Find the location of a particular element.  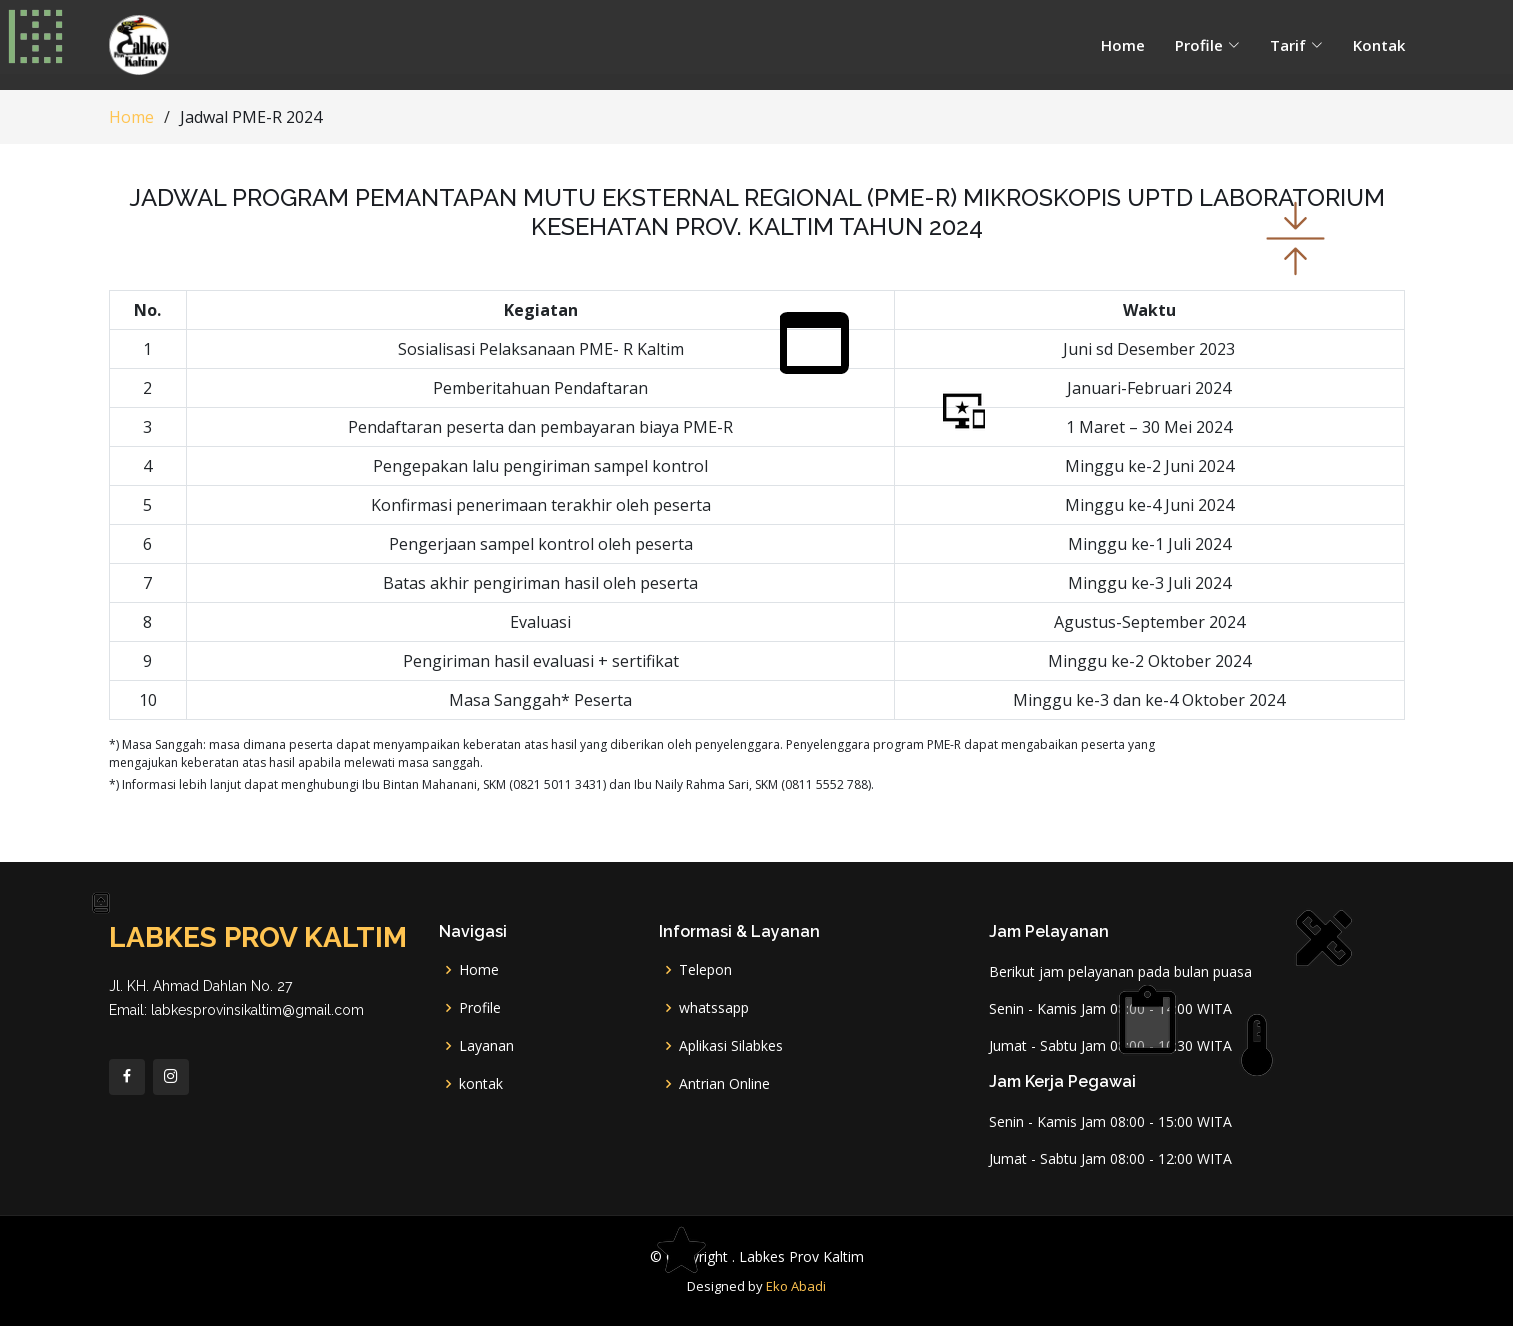

view important or priority devices is located at coordinates (964, 411).